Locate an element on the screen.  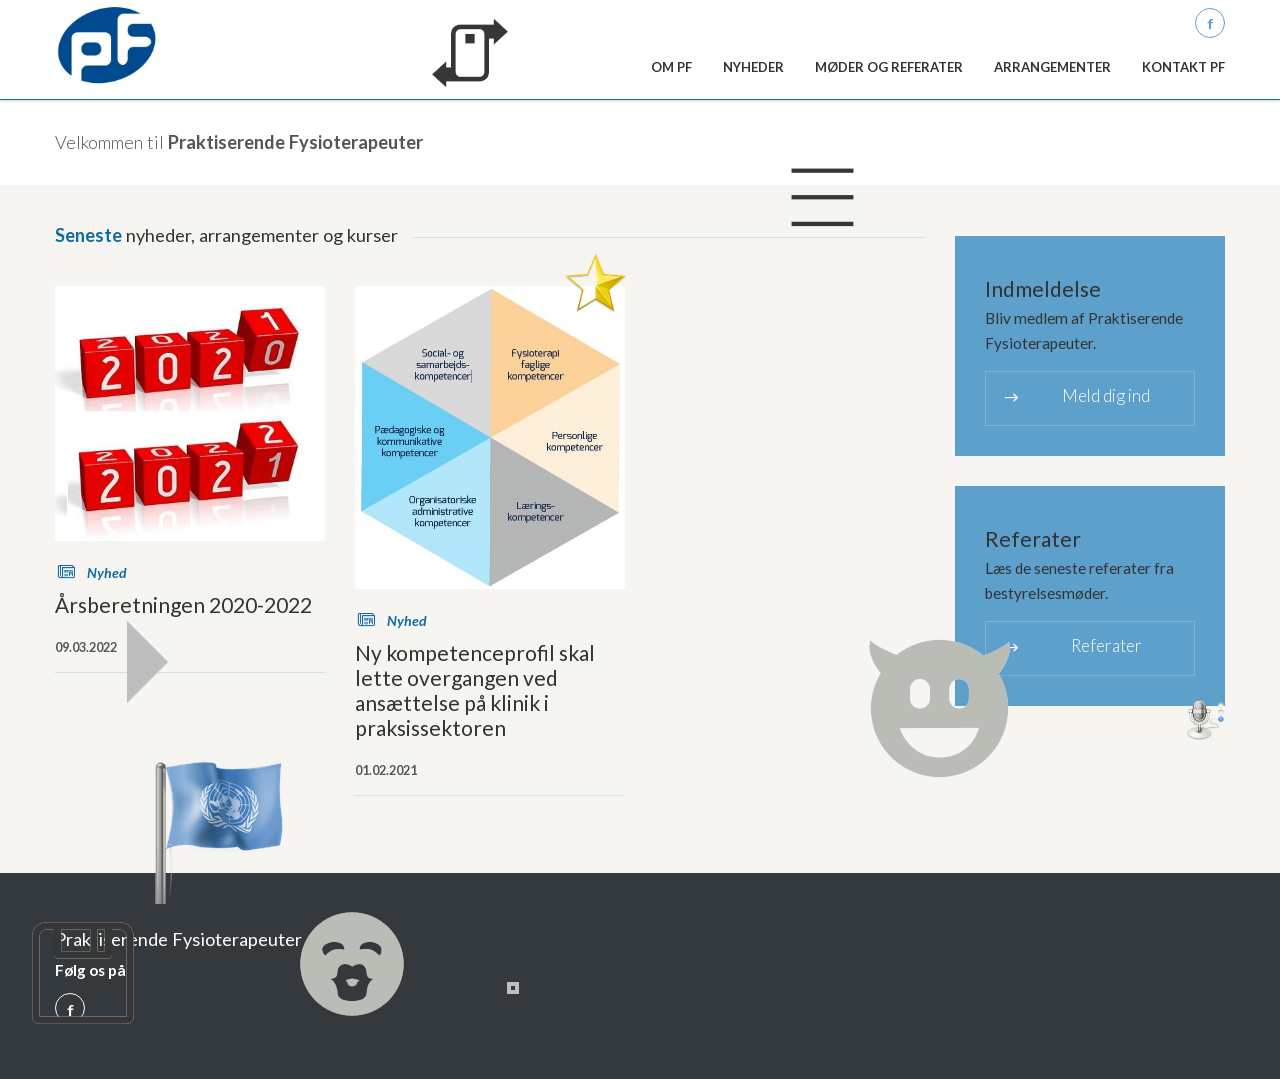
restore window to previous size is located at coordinates (513, 988).